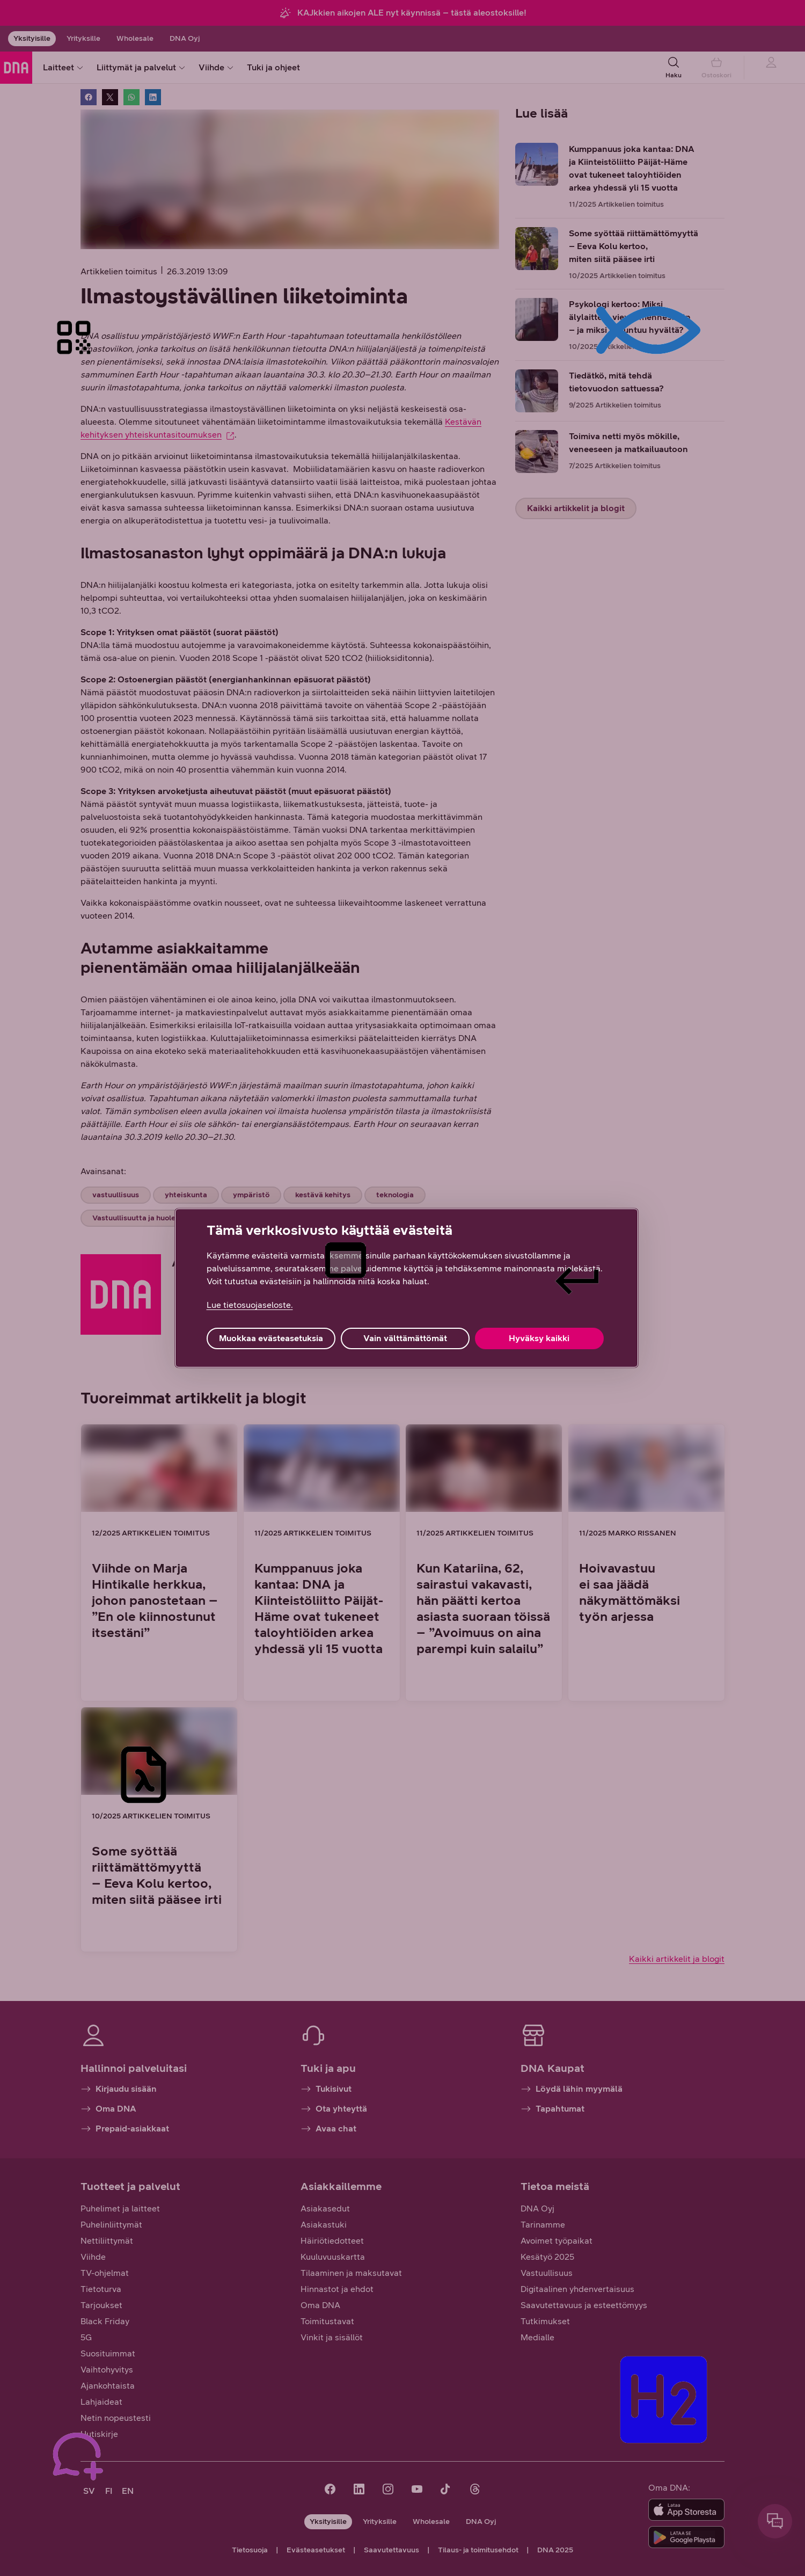 This screenshot has height=2576, width=805. I want to click on open a lambda function file, so click(143, 1774).